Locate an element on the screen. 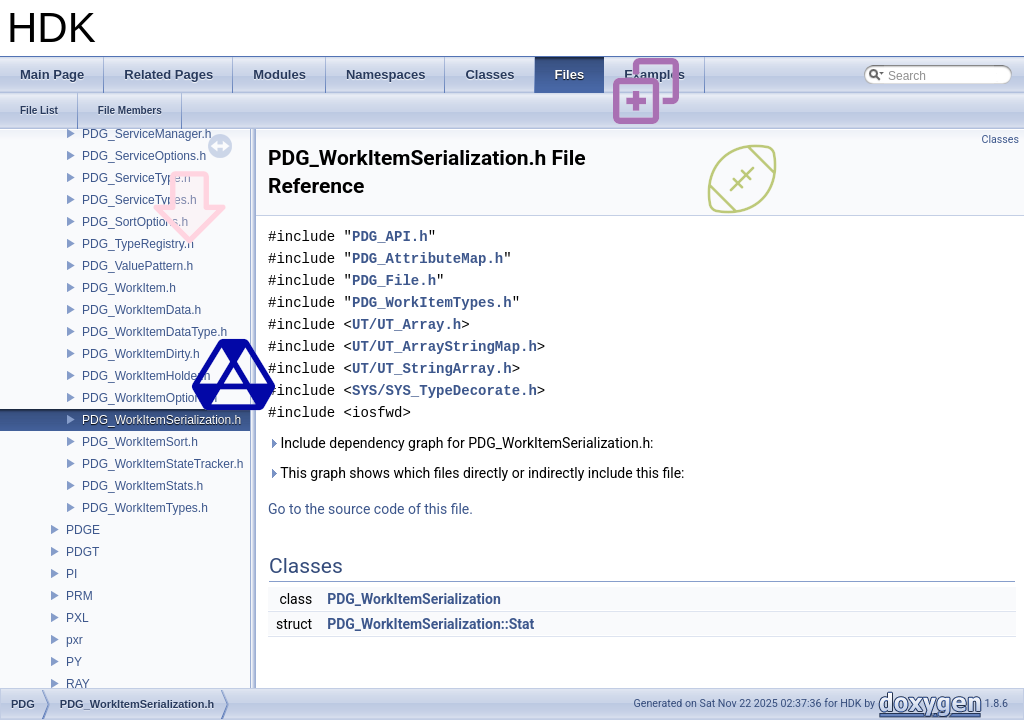 Image resolution: width=1024 pixels, height=720 pixels. open google drive is located at coordinates (233, 377).